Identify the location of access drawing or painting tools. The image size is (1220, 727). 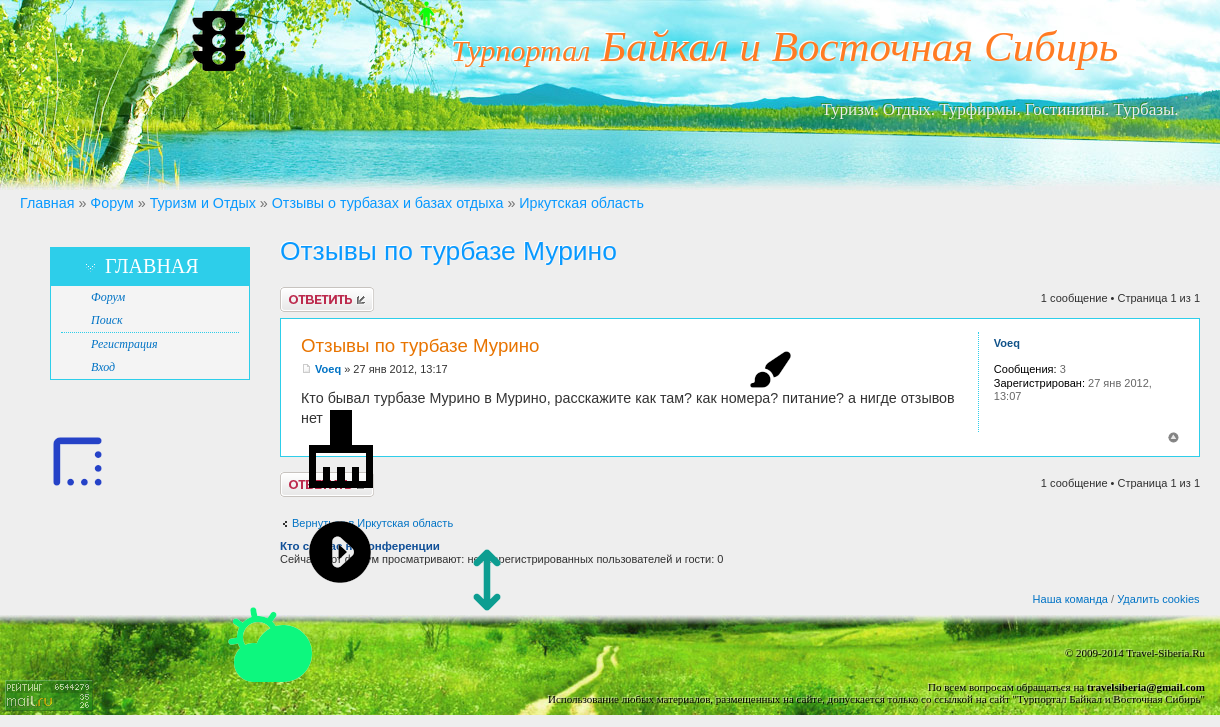
(770, 369).